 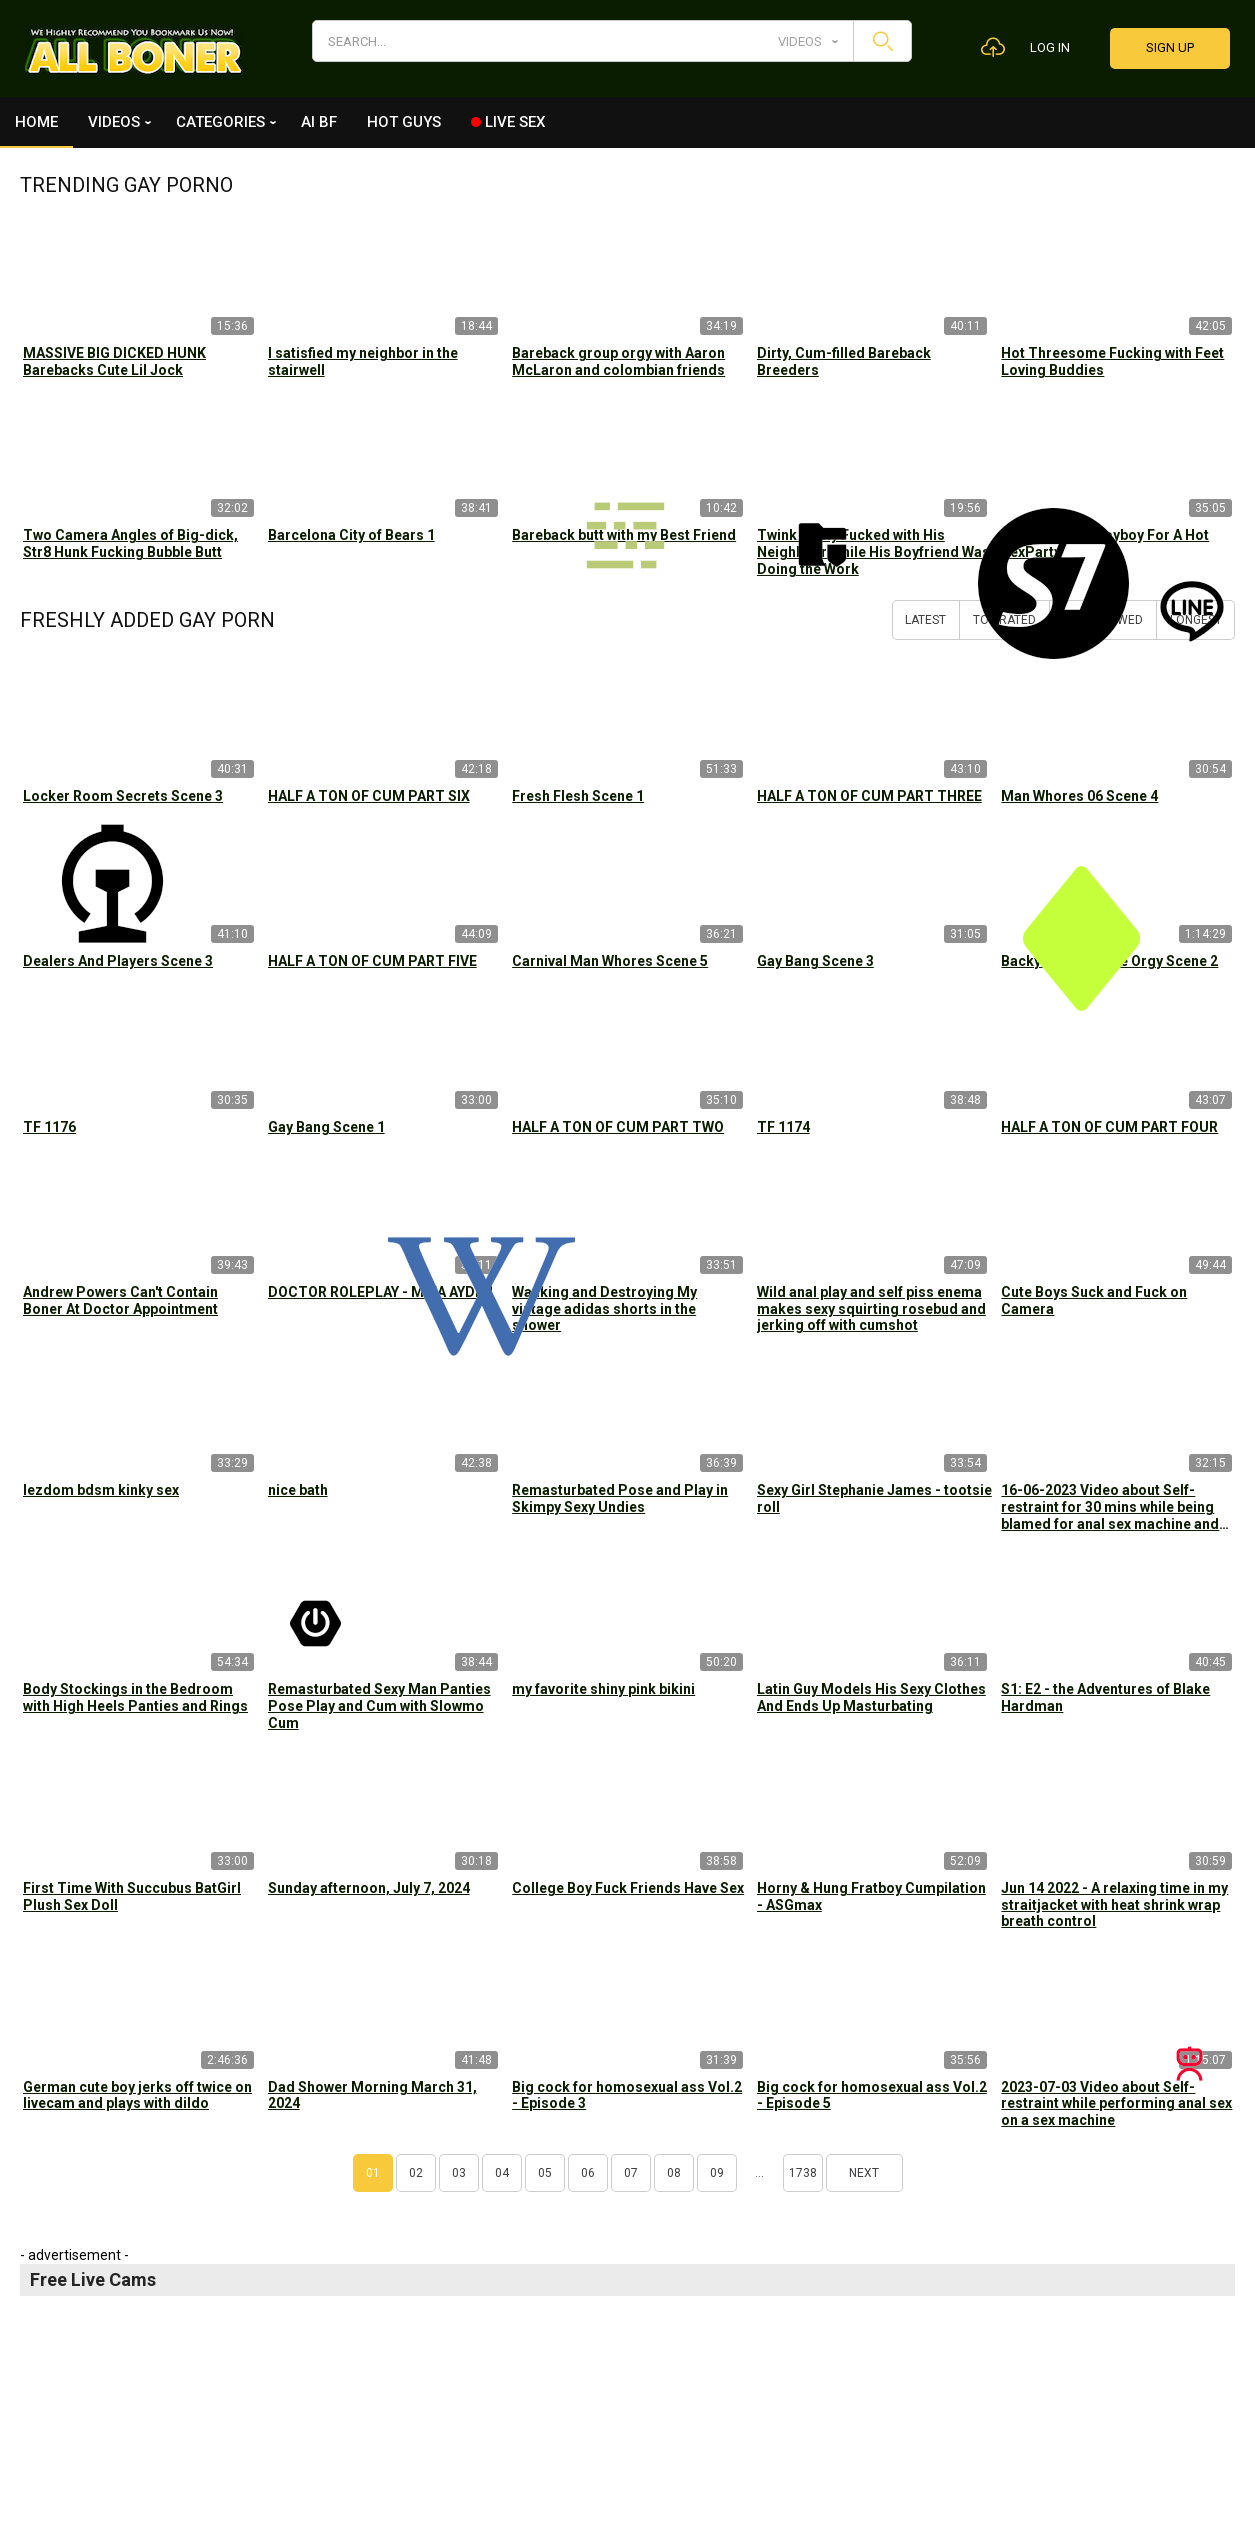 What do you see at coordinates (315, 1623) in the screenshot?
I see `spring boot framework logo` at bounding box center [315, 1623].